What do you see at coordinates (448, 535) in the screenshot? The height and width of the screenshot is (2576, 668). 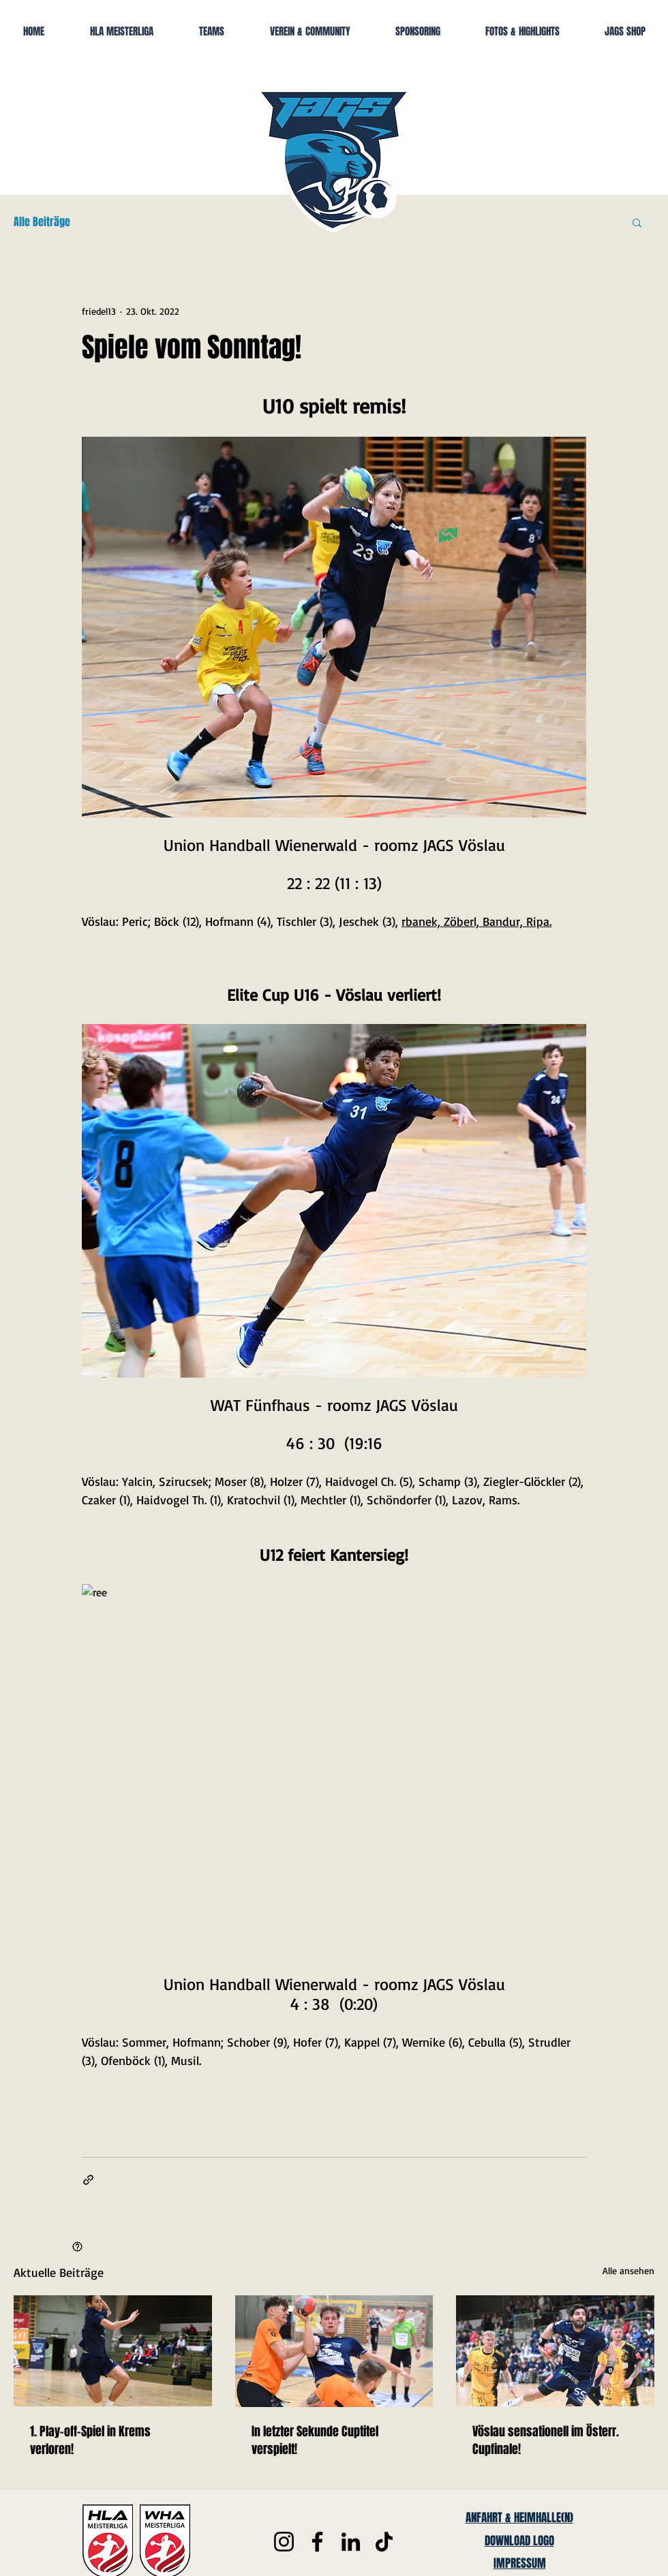 I see `access help or support resources` at bounding box center [448, 535].